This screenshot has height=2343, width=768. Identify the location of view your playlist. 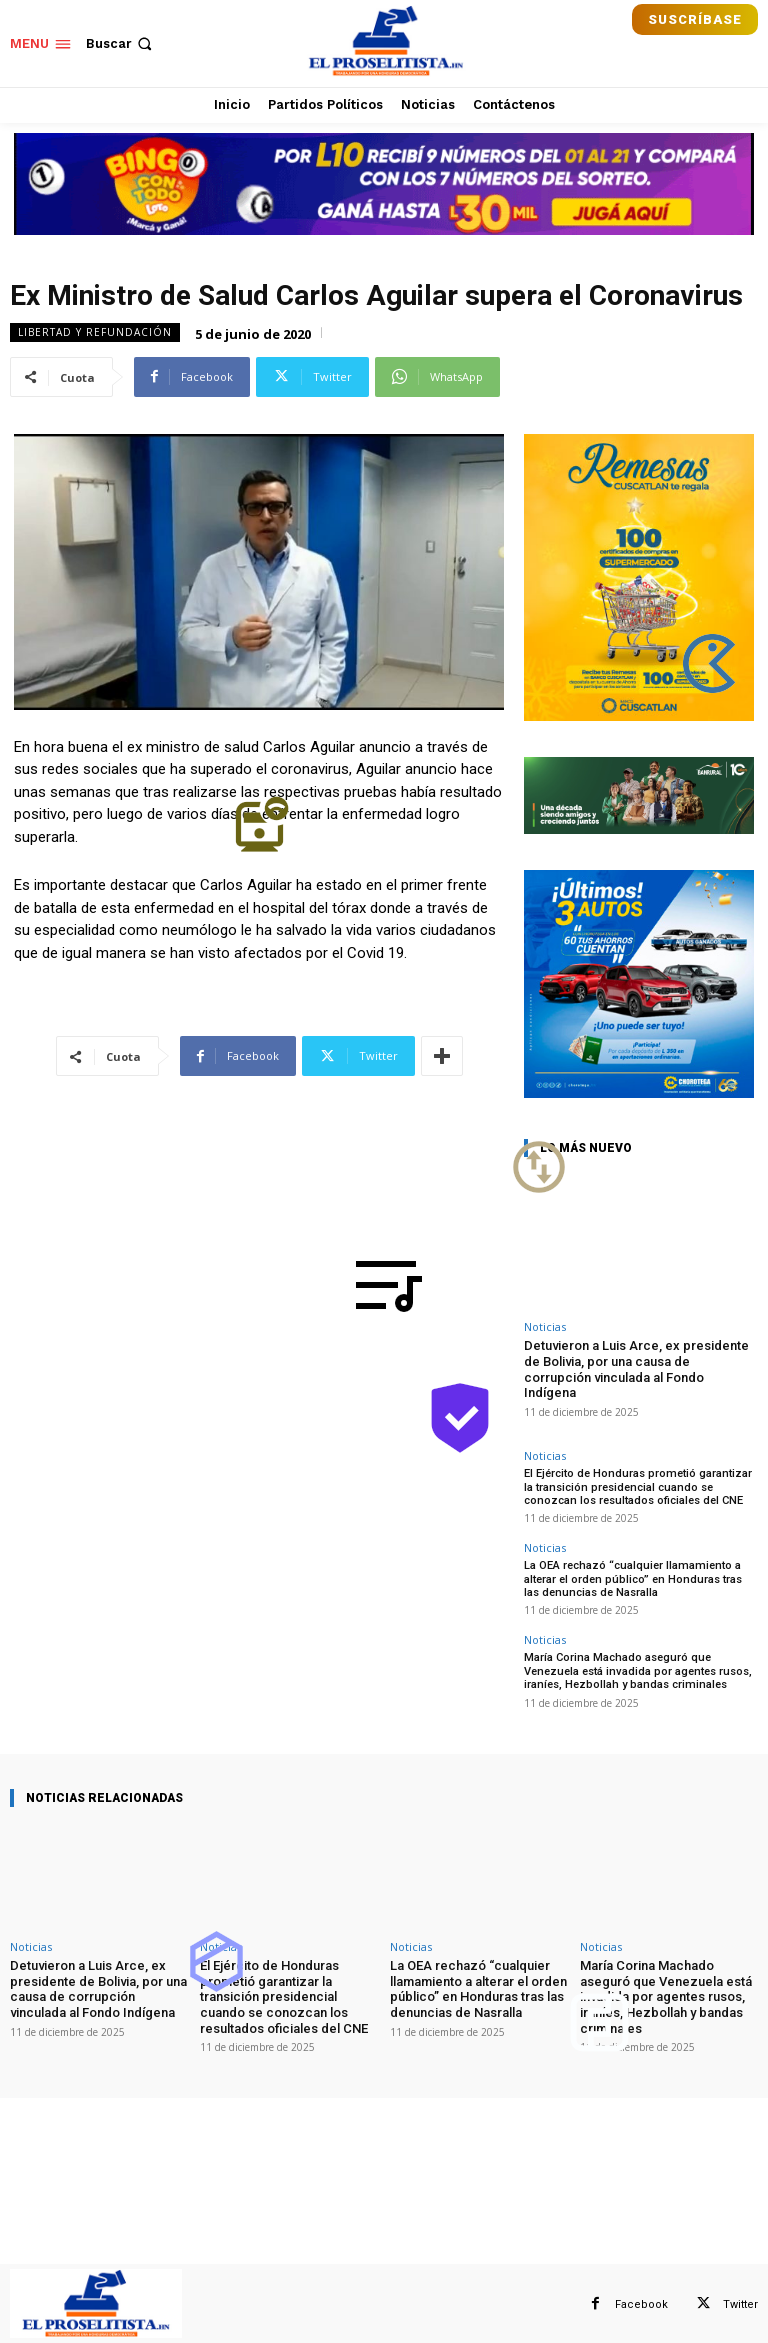
(386, 1285).